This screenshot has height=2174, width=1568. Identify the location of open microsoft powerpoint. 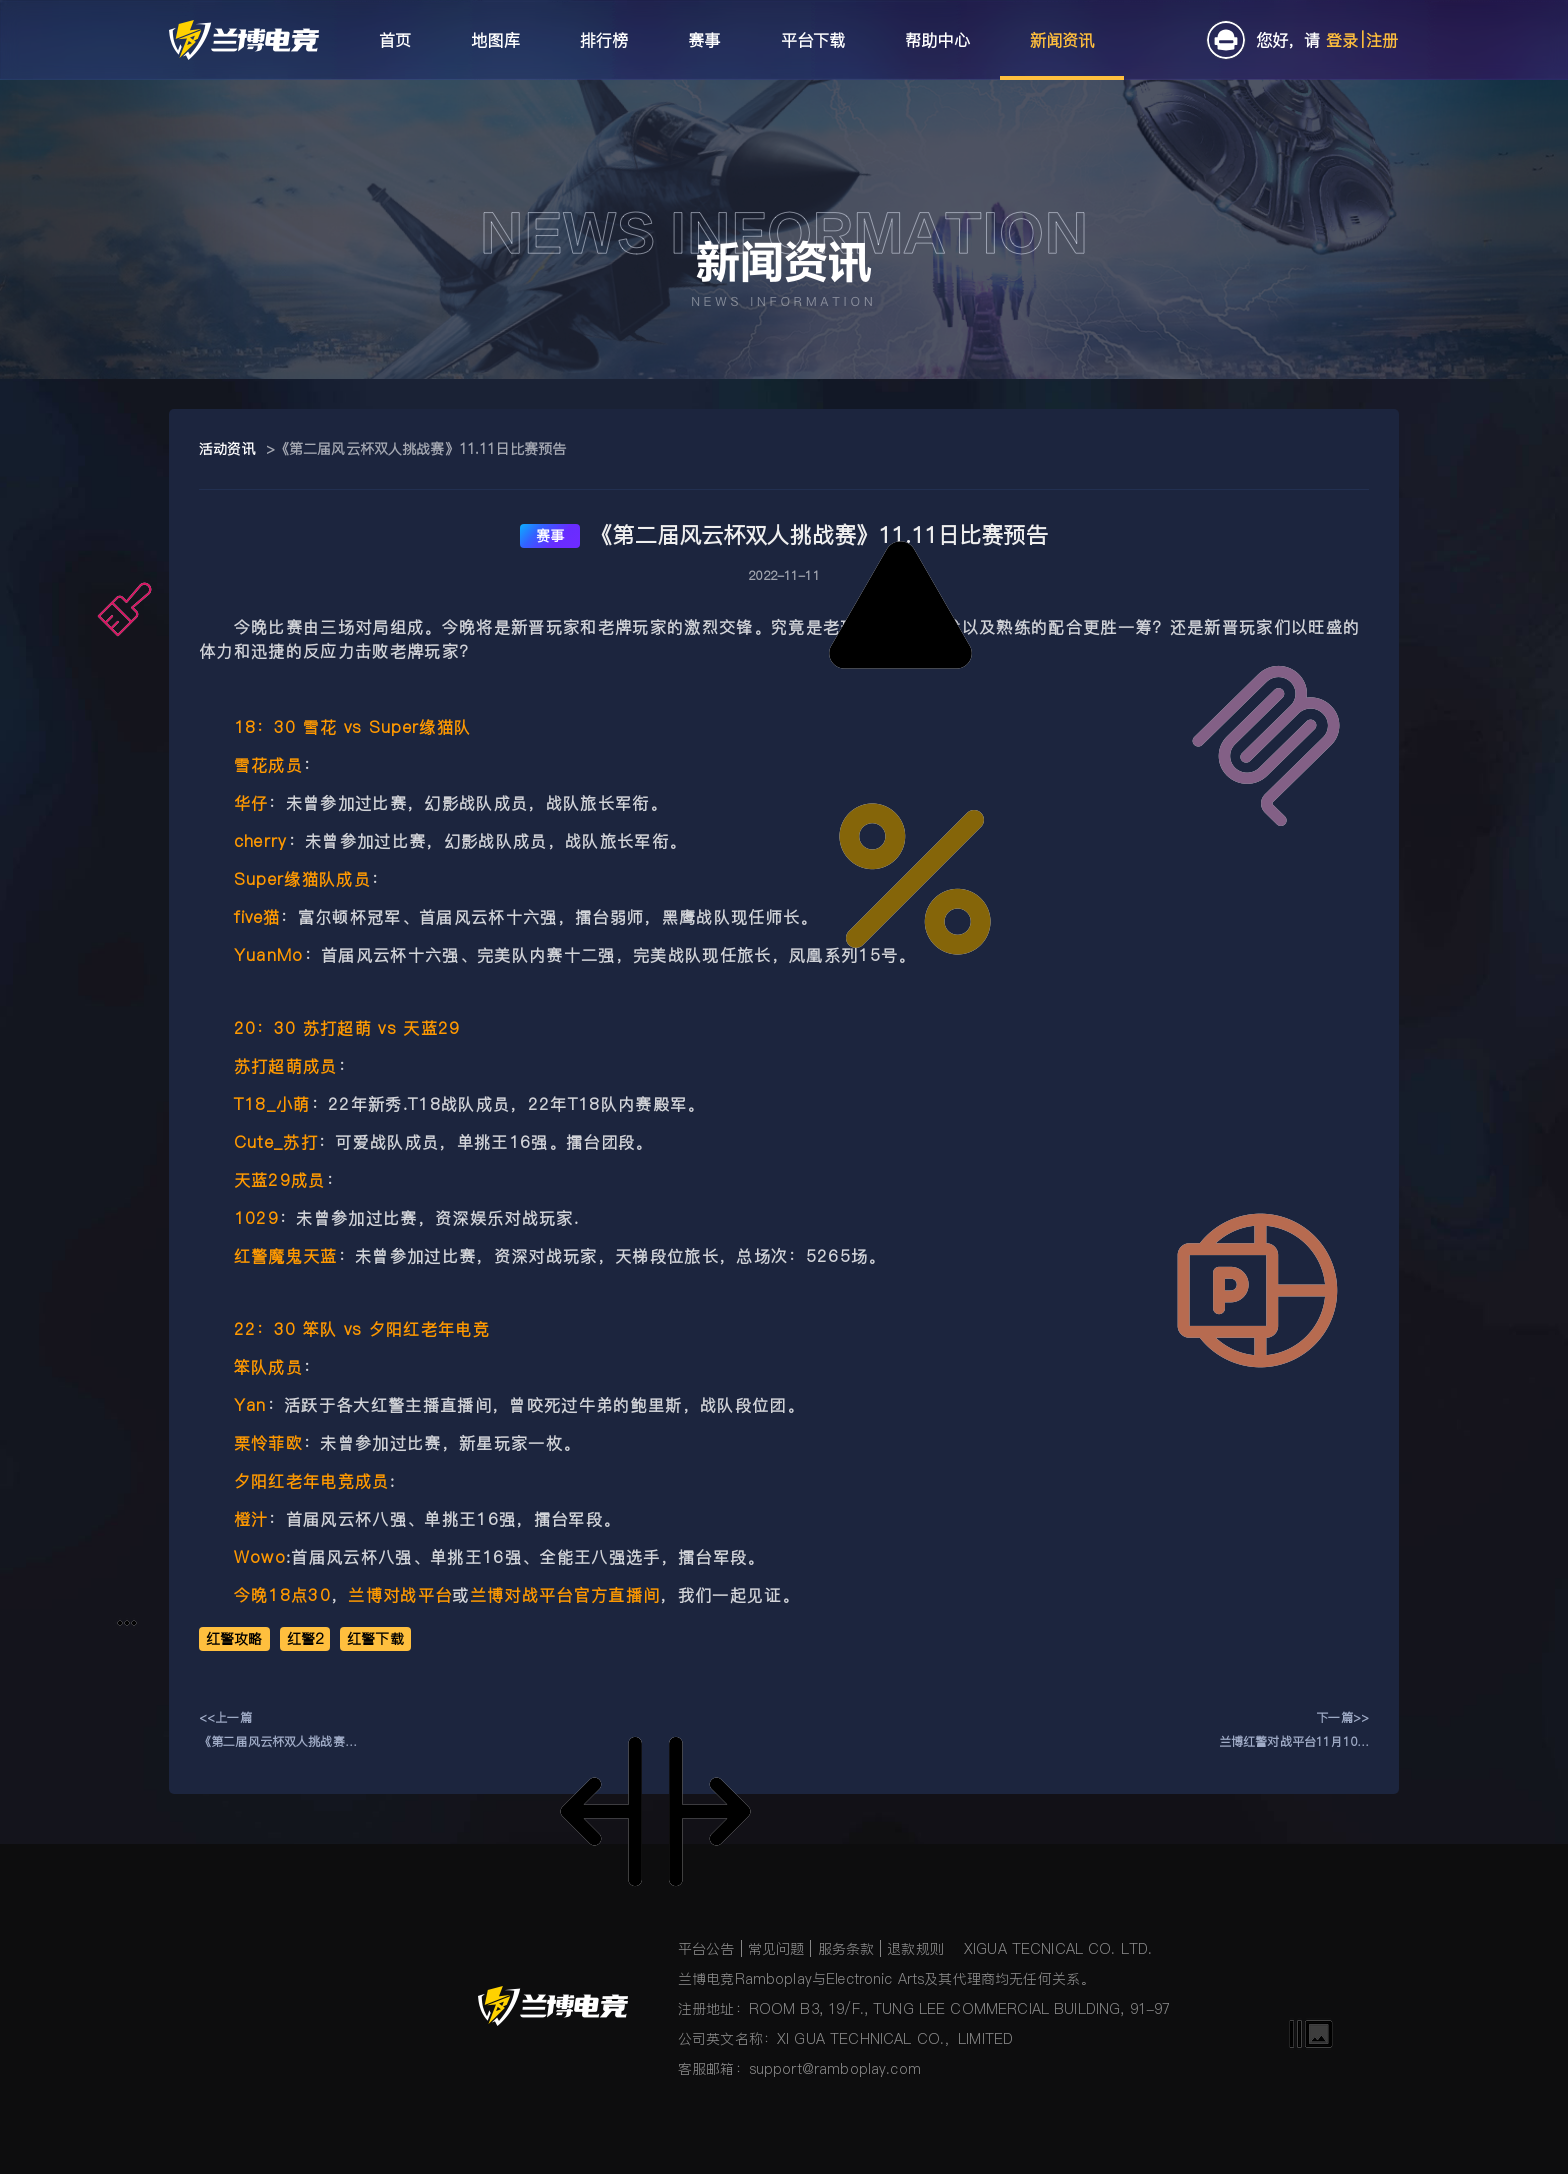
(1254, 1290).